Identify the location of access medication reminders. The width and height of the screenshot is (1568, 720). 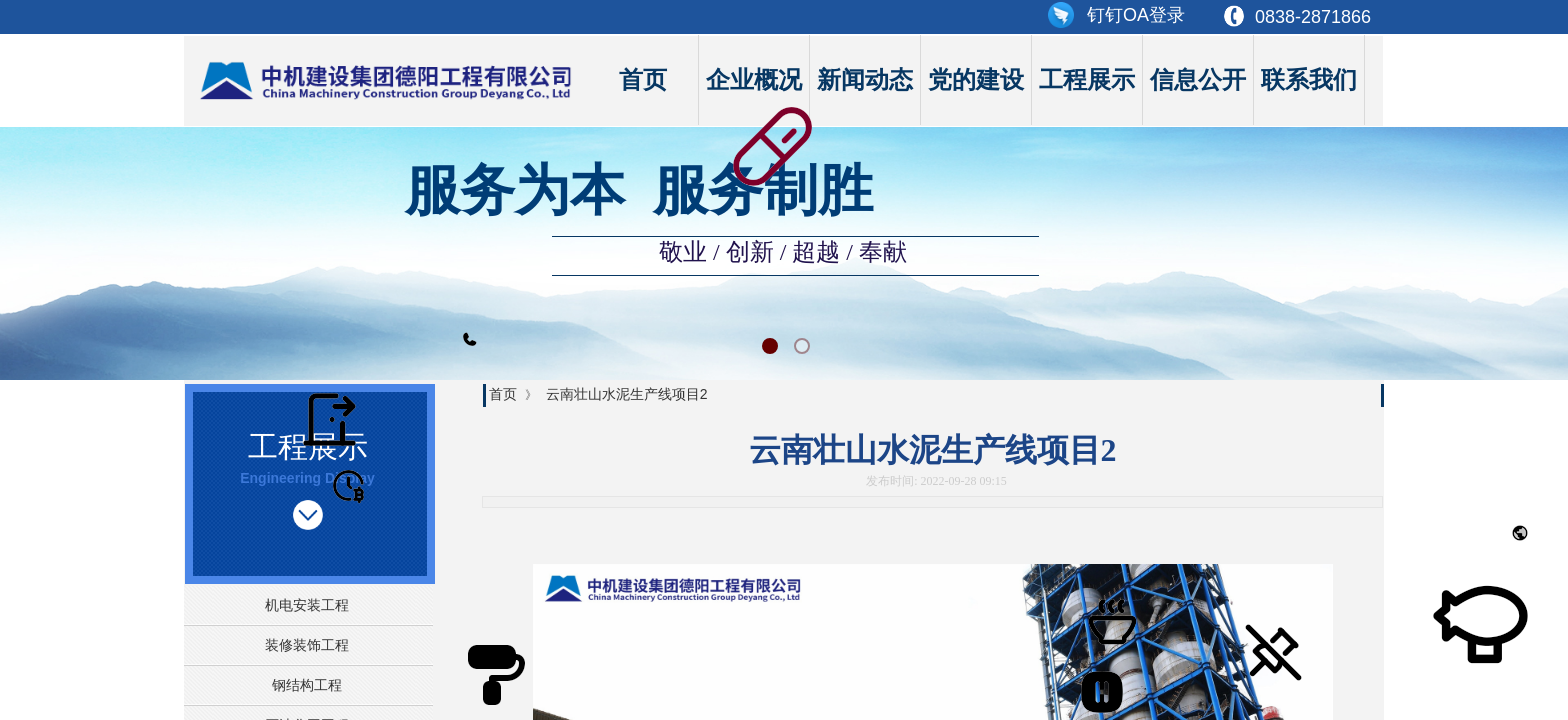
(772, 146).